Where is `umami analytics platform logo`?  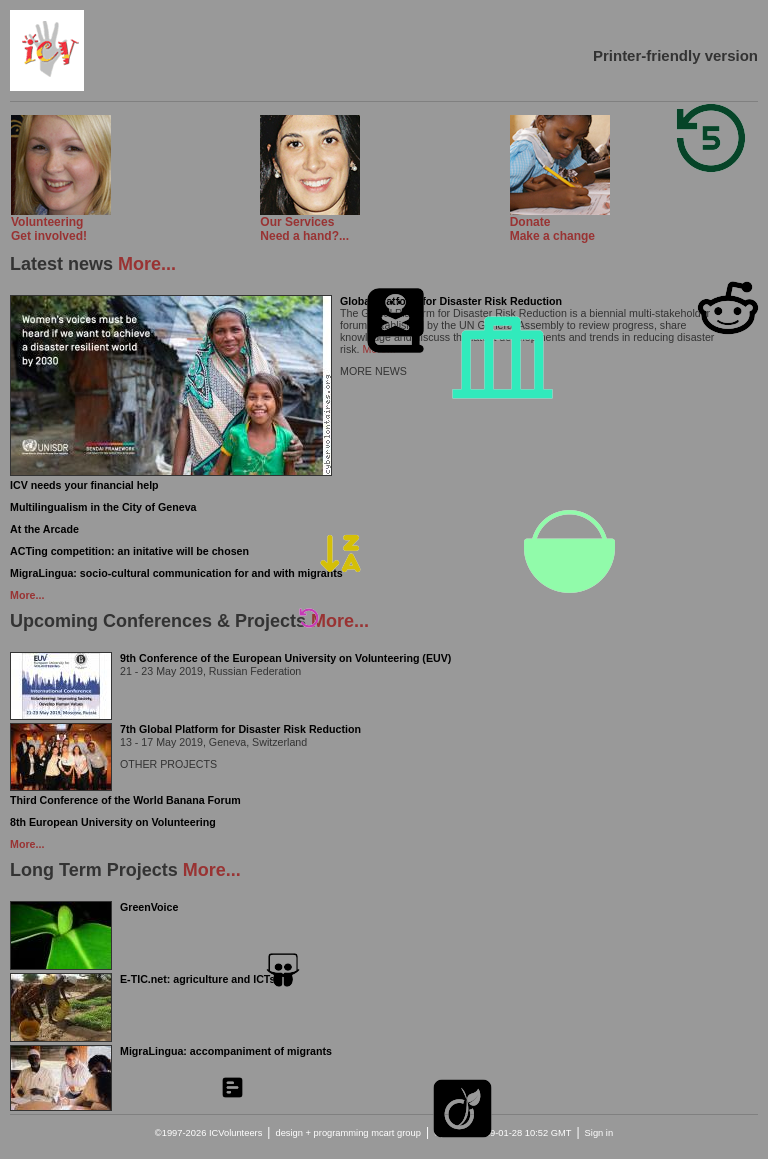 umami analytics platform logo is located at coordinates (569, 551).